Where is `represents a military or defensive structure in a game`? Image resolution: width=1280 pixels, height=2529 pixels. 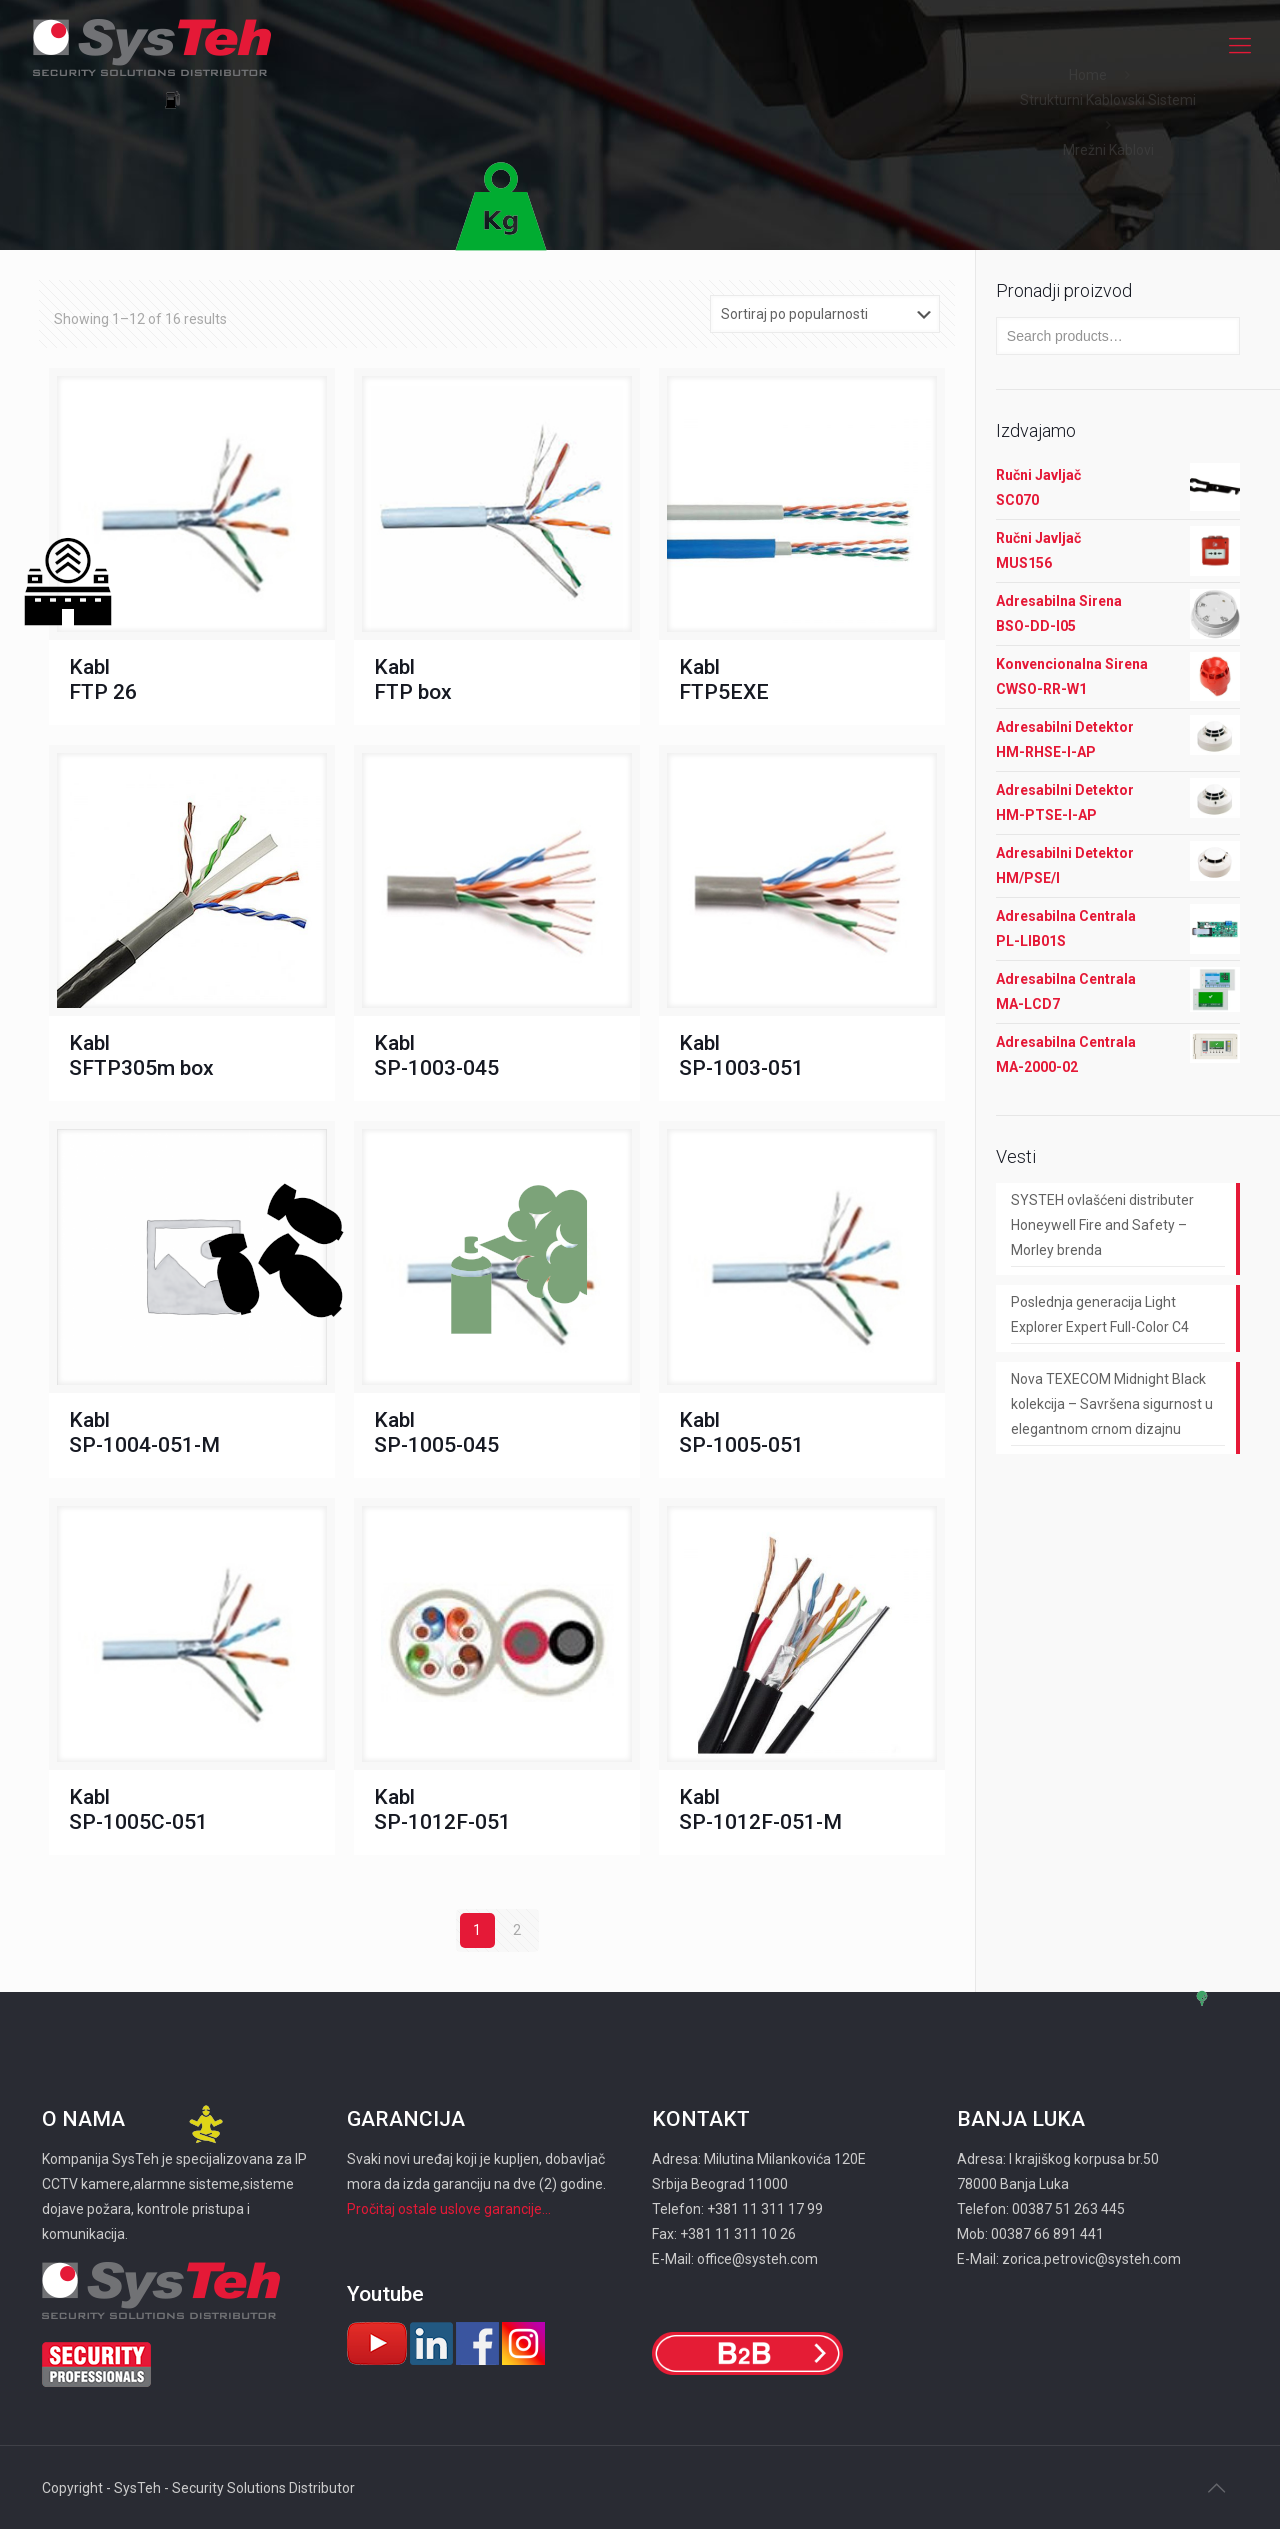
represents a military or defensive structure in a game is located at coordinates (68, 582).